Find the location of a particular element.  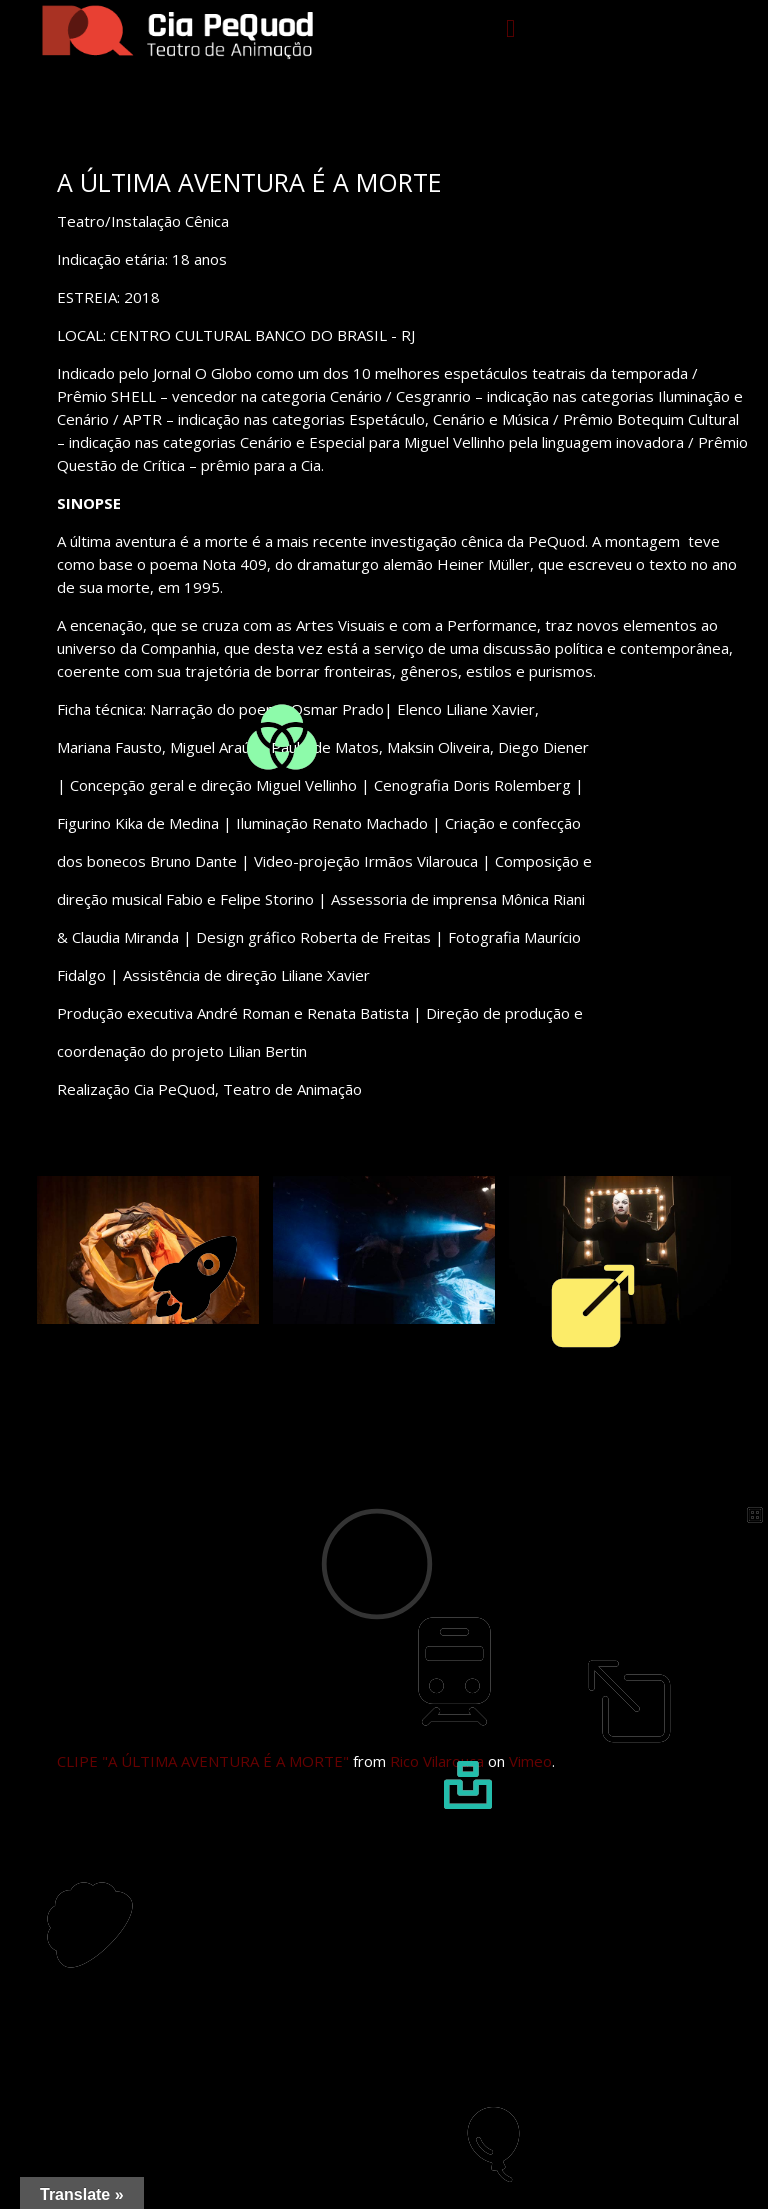

access unsplash photo library is located at coordinates (468, 1785).